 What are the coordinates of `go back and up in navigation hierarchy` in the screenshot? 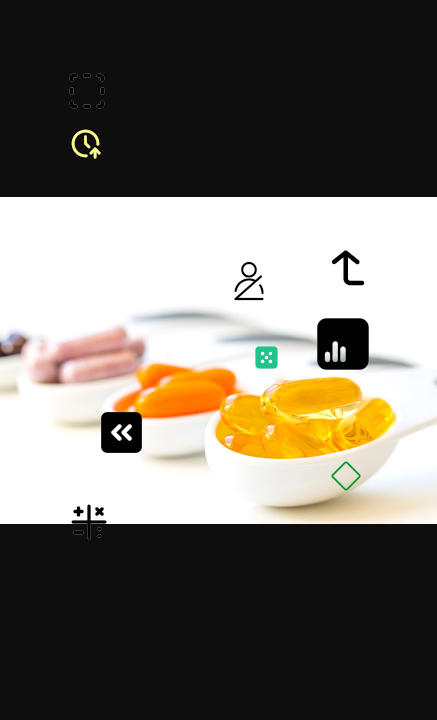 It's located at (348, 269).